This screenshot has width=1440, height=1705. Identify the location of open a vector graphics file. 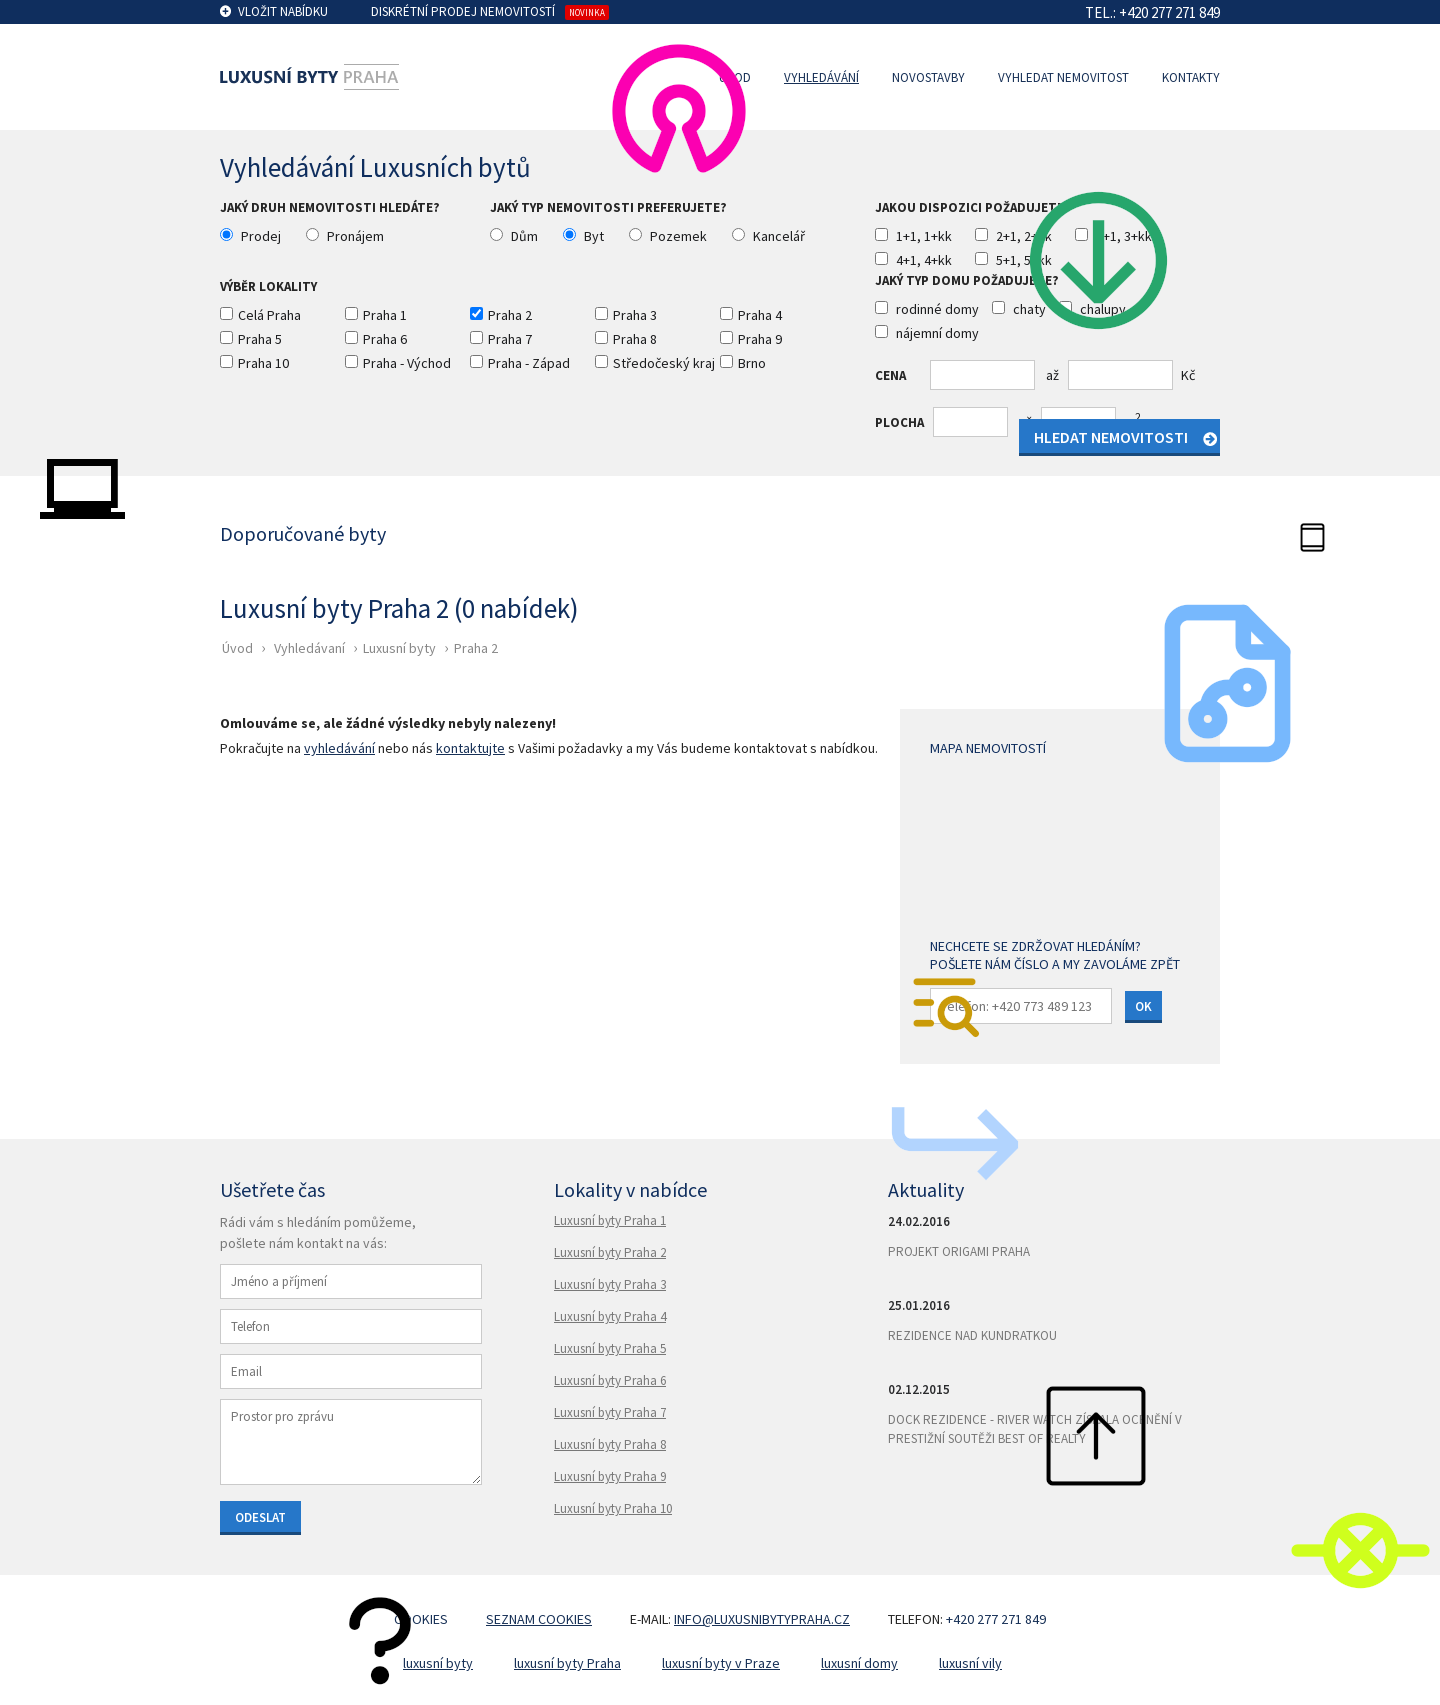
(1227, 683).